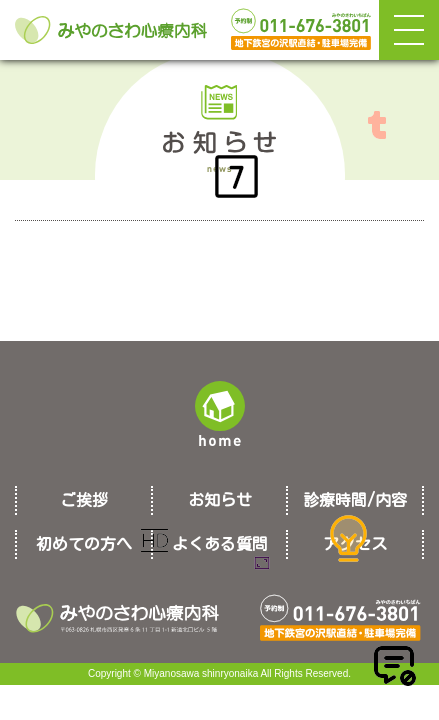 The height and width of the screenshot is (720, 439). Describe the element at coordinates (348, 538) in the screenshot. I see `toggle idea or inspiration mode` at that location.